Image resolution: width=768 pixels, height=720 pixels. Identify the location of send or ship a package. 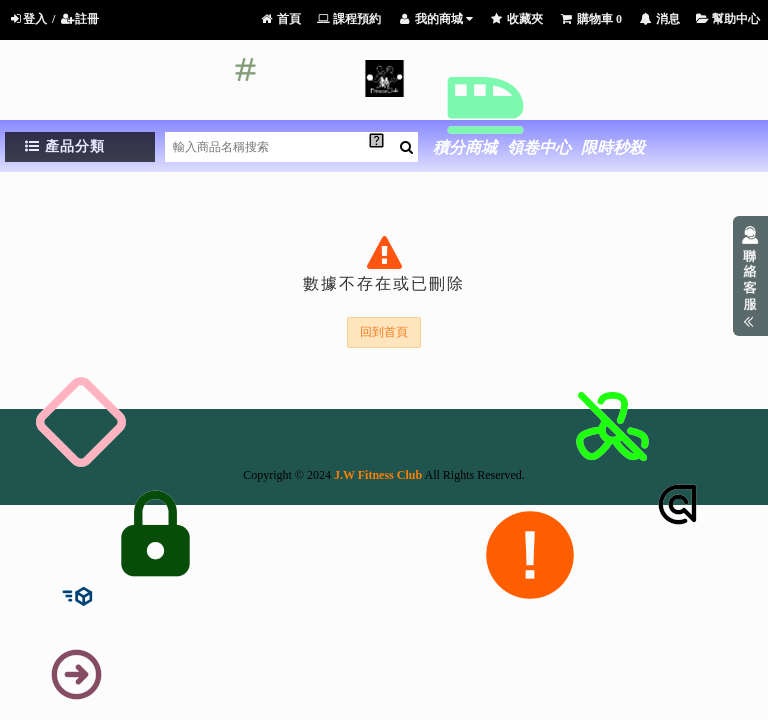
(78, 596).